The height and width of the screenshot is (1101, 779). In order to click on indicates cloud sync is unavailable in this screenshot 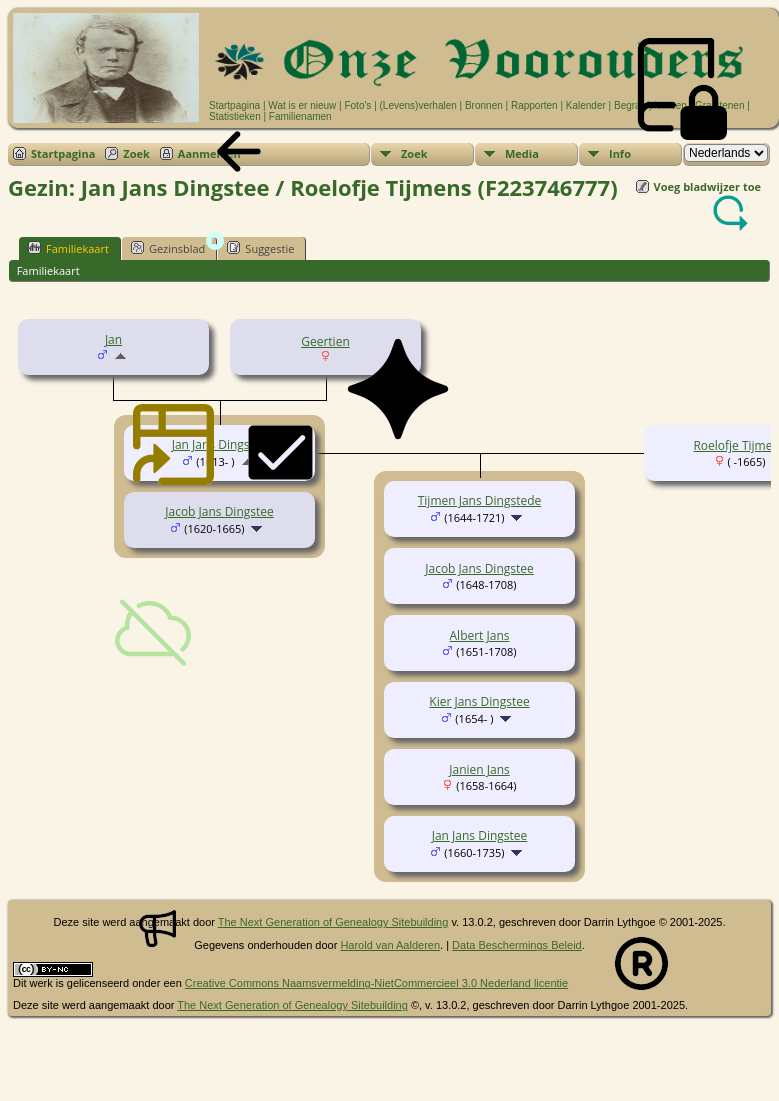, I will do `click(153, 631)`.